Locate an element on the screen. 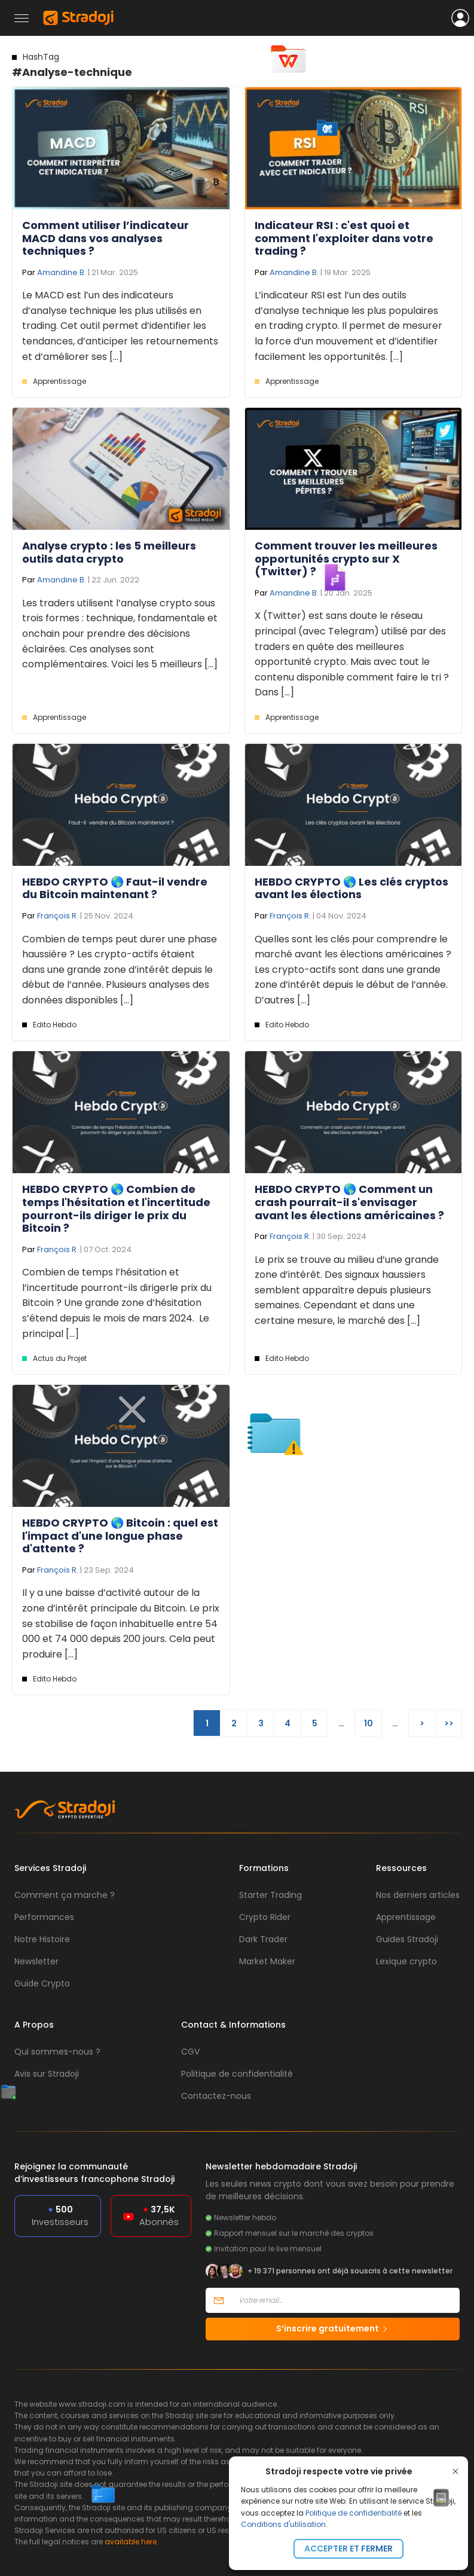 The image size is (474, 2576). open WPS Office documents folder is located at coordinates (288, 60).